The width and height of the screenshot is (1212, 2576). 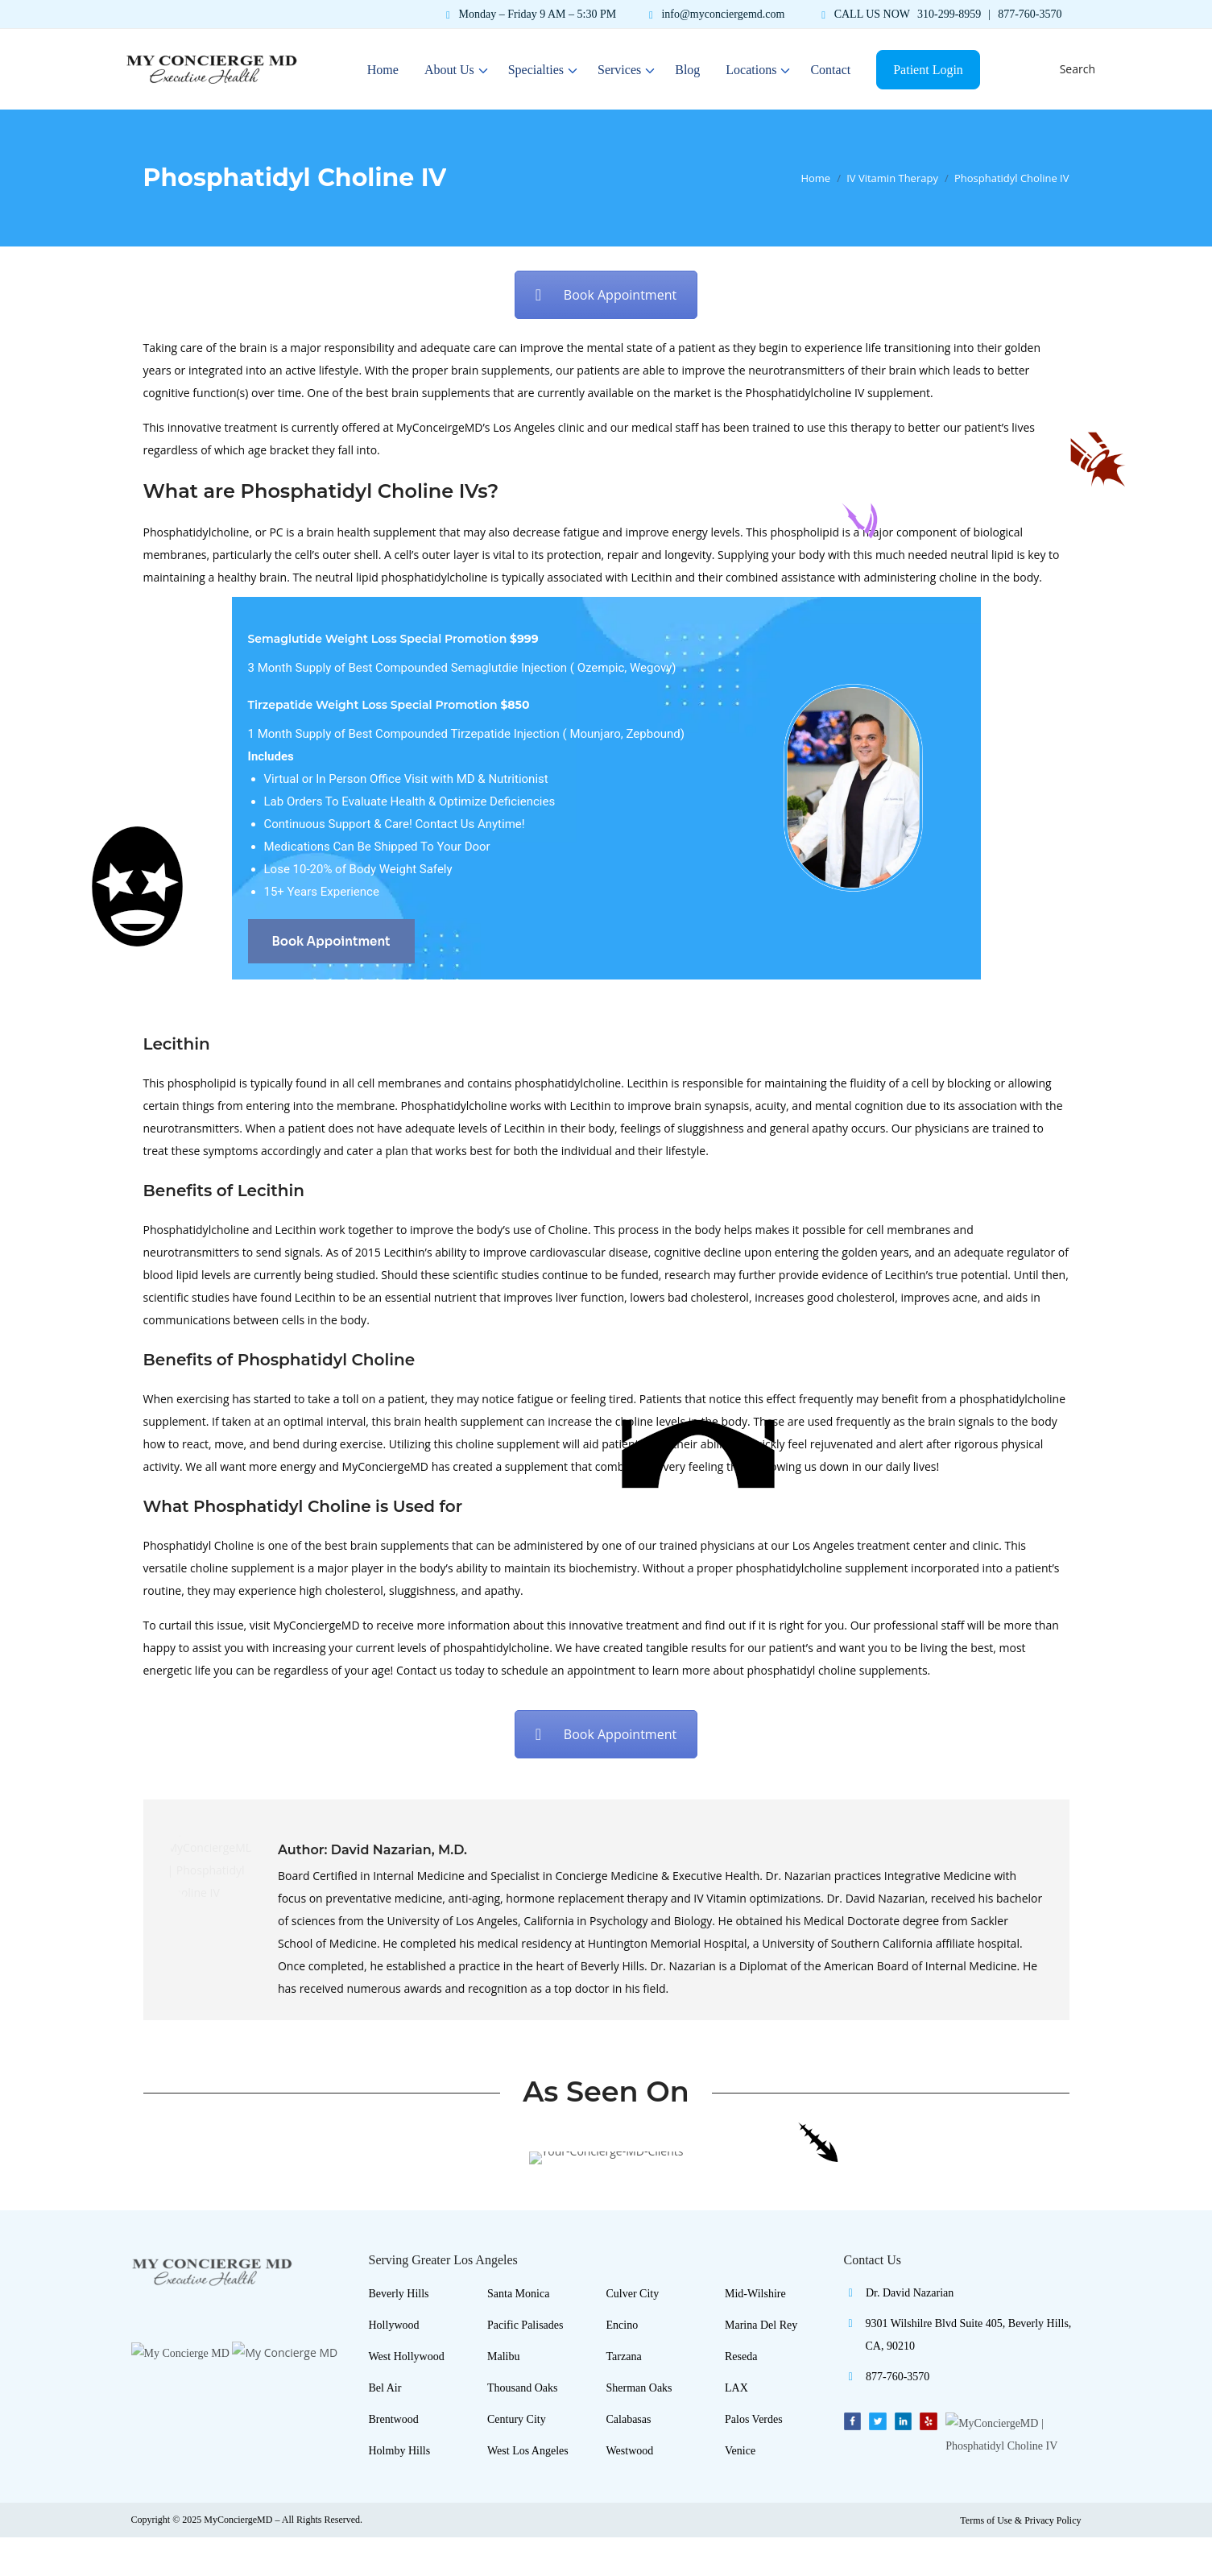 What do you see at coordinates (859, 520) in the screenshot?
I see `indicates a tearing or ripping action in gameplay` at bounding box center [859, 520].